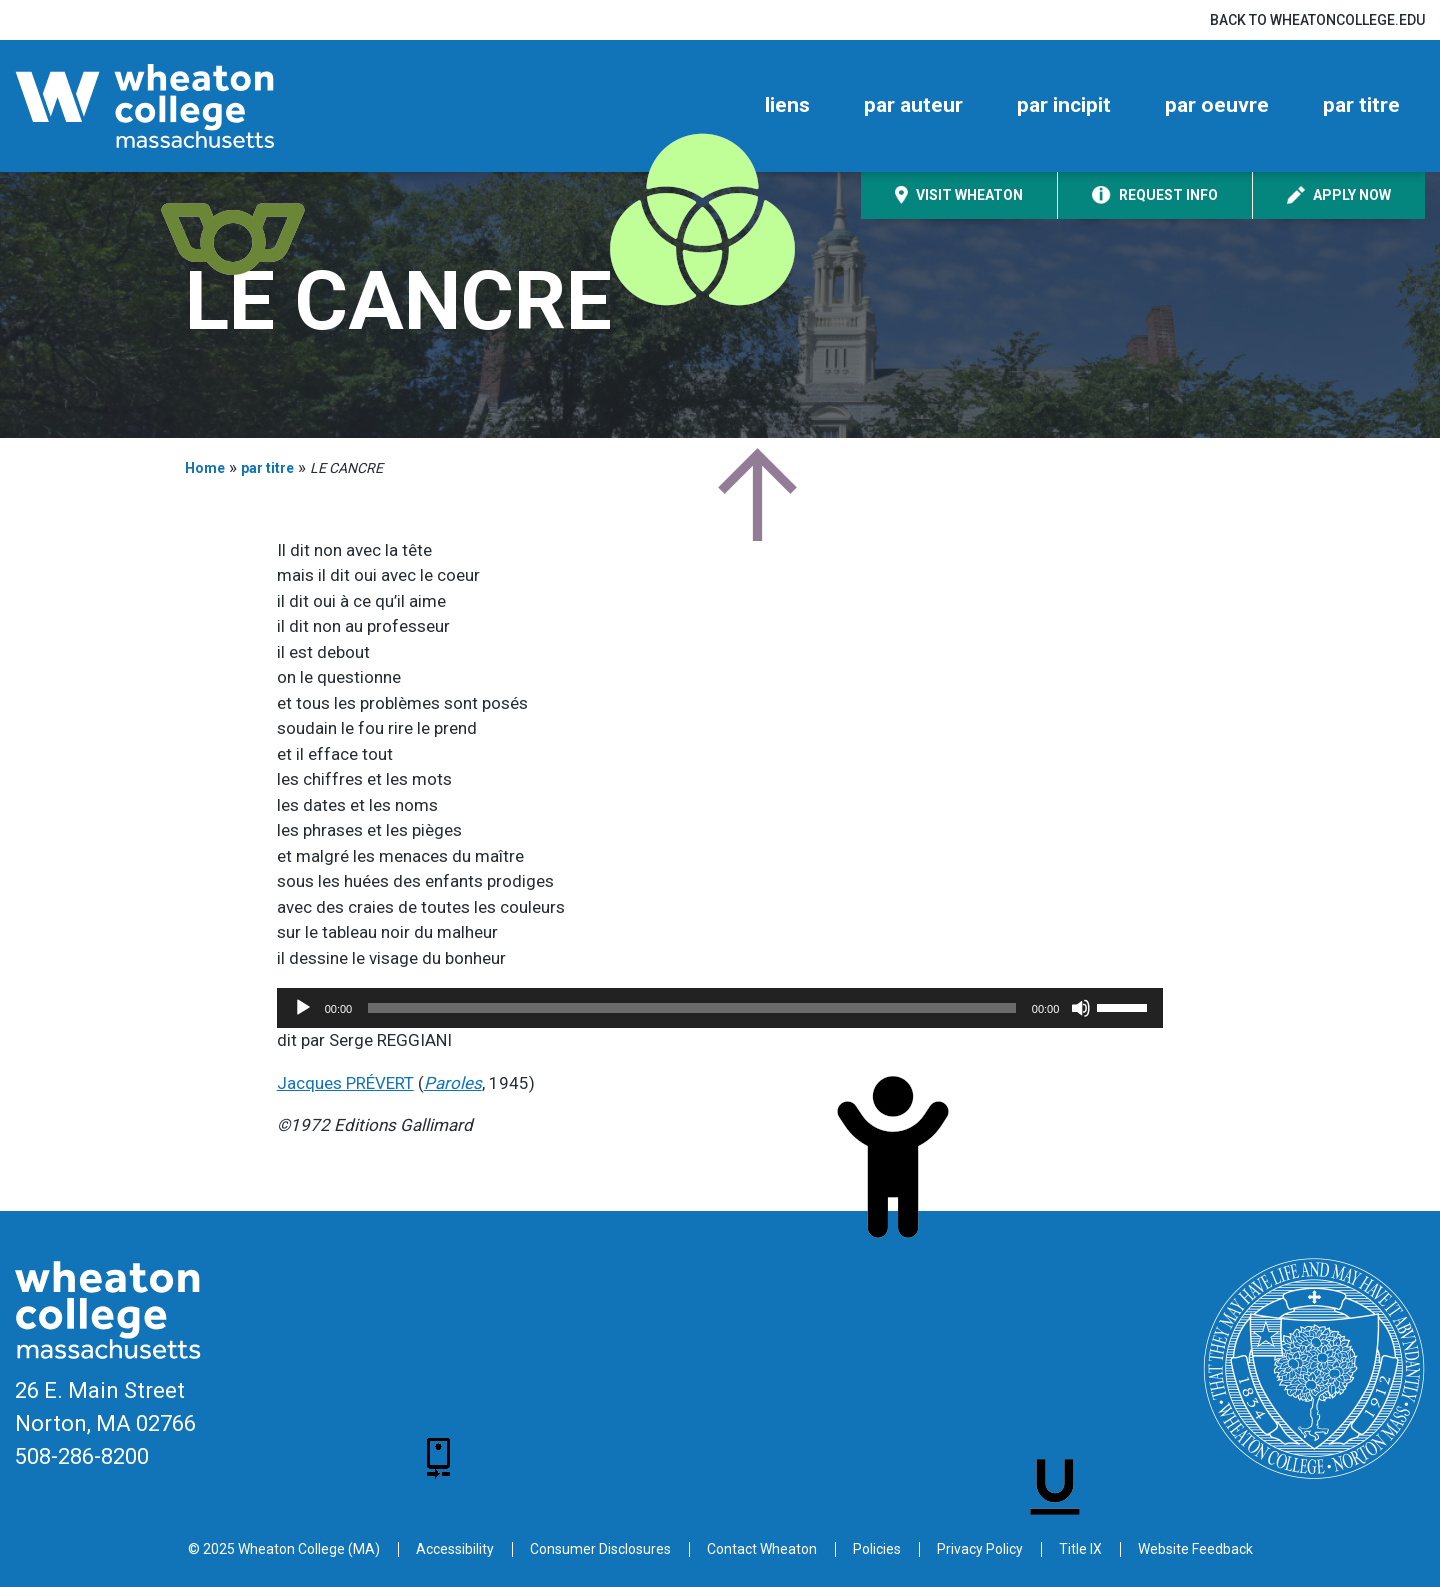 The height and width of the screenshot is (1587, 1440). What do you see at coordinates (702, 219) in the screenshot?
I see `adjust color filter settings` at bounding box center [702, 219].